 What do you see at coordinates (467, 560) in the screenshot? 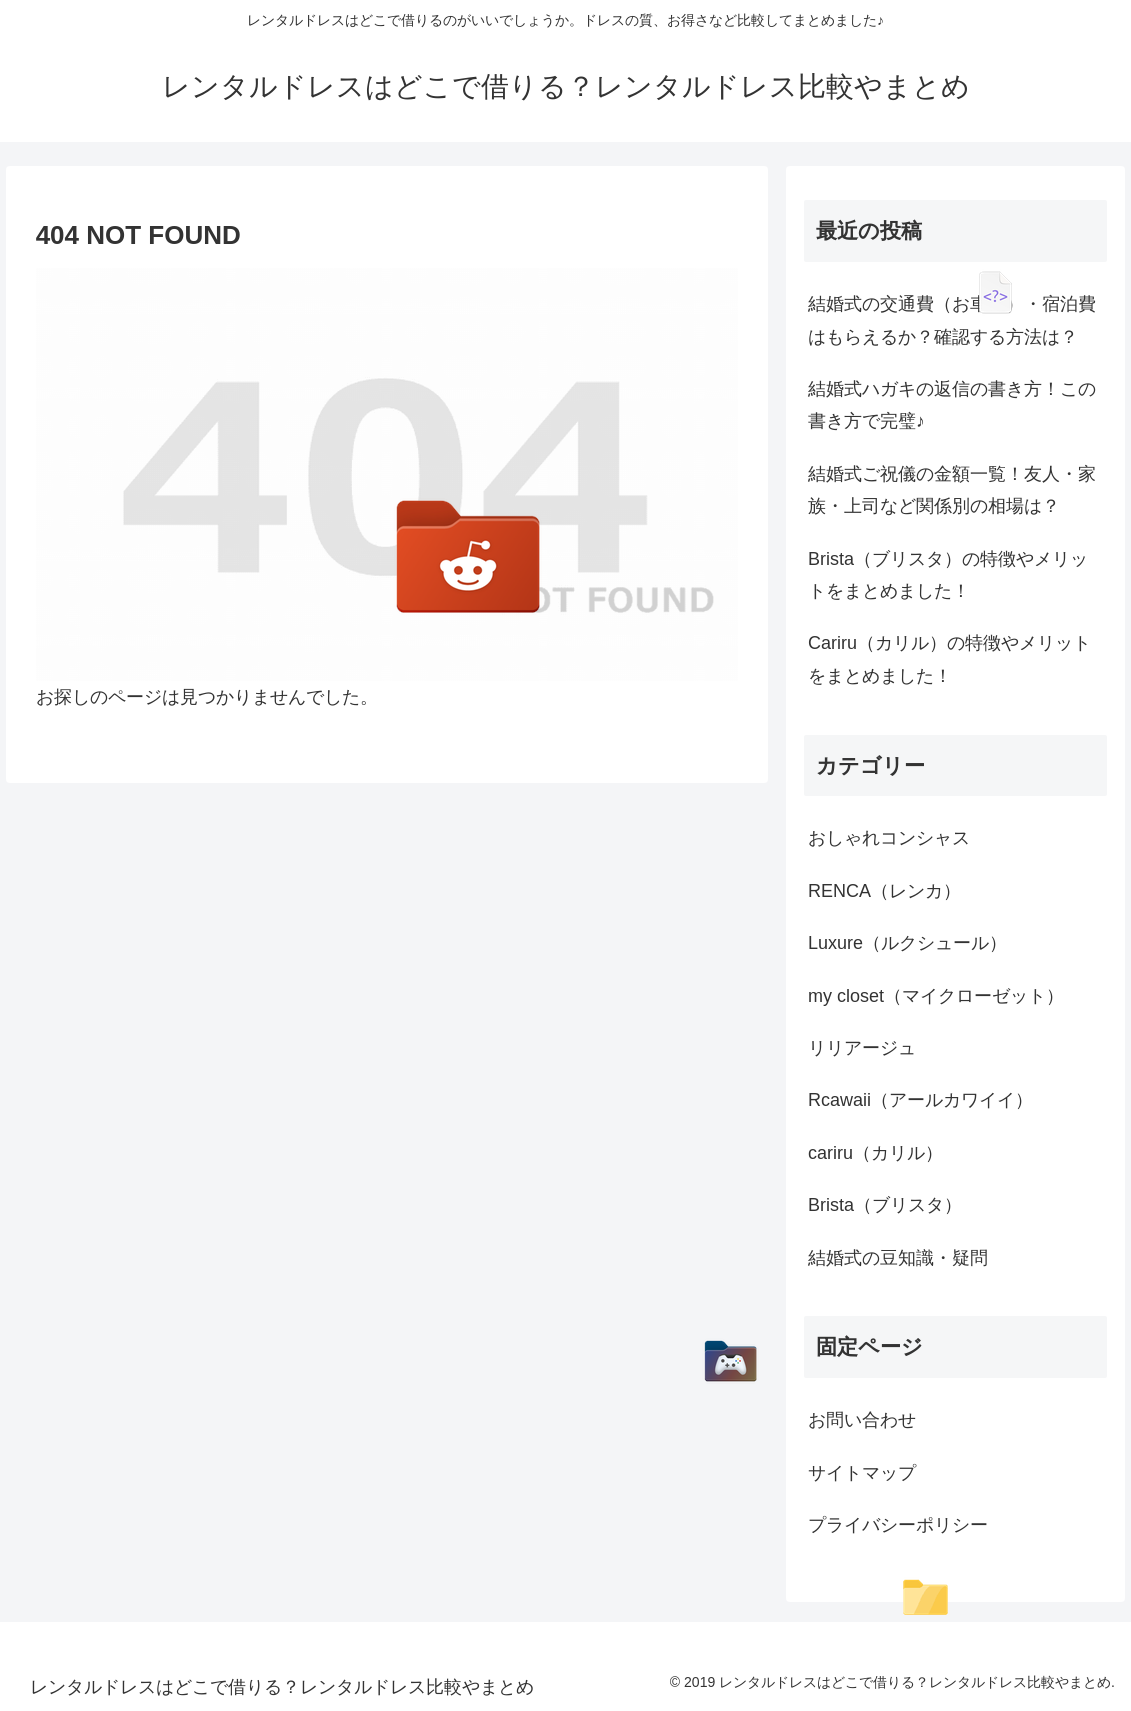
I see `folder containing saved reddit content` at bounding box center [467, 560].